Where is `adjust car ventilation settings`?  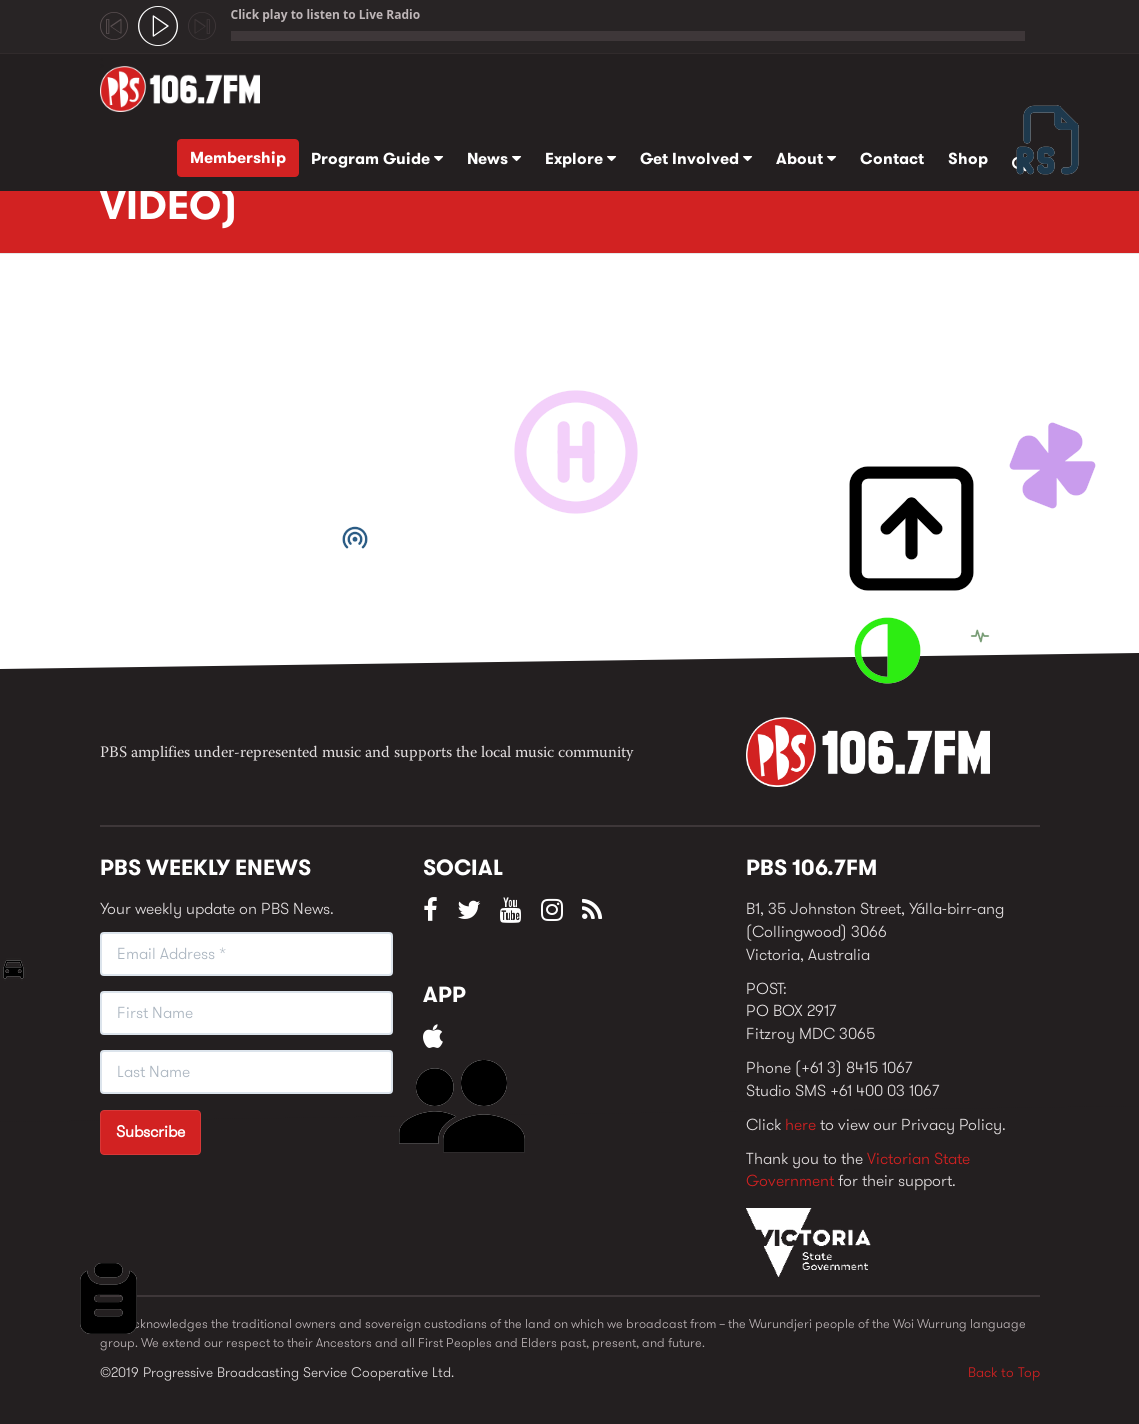
adjust car ventilation settings is located at coordinates (1052, 465).